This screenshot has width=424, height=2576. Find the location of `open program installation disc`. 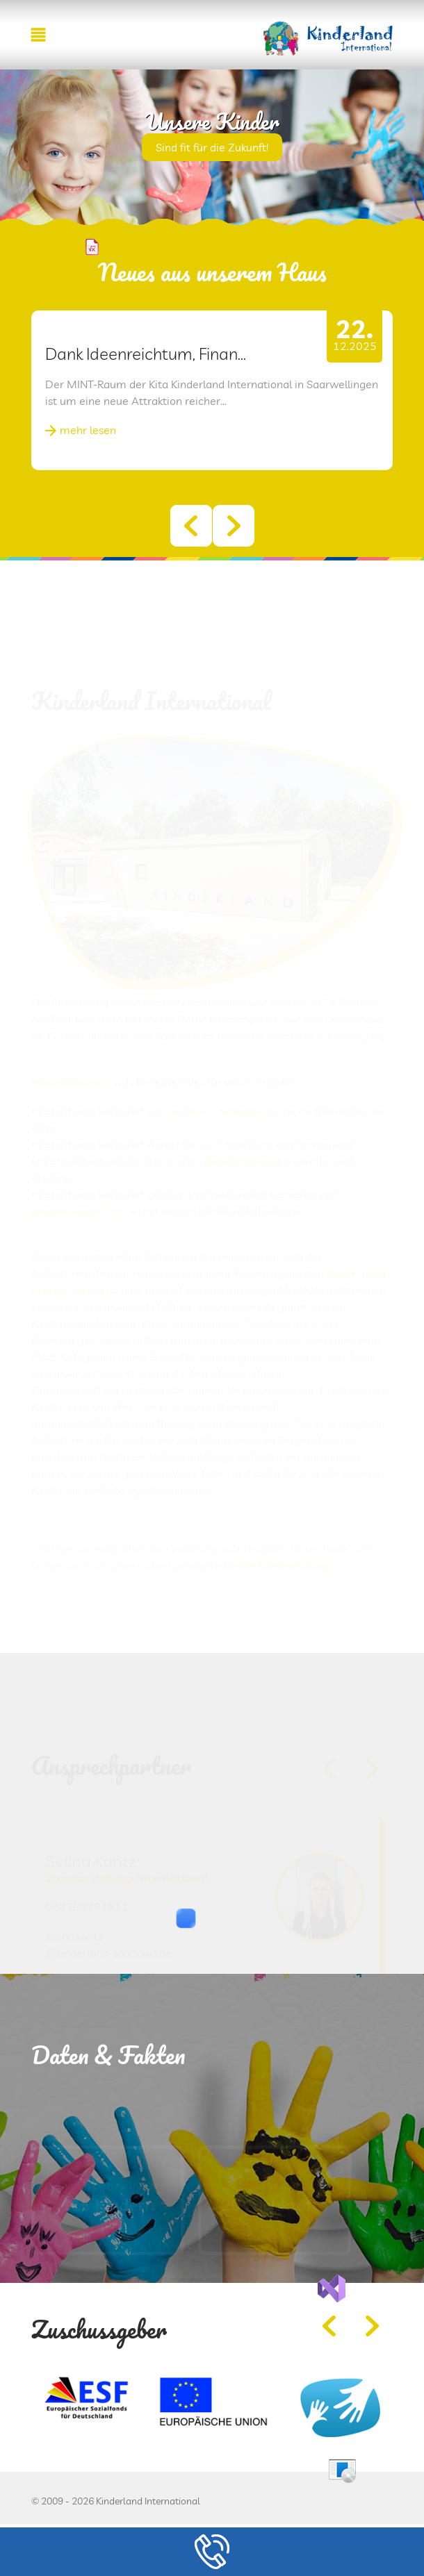

open program installation disc is located at coordinates (342, 2469).